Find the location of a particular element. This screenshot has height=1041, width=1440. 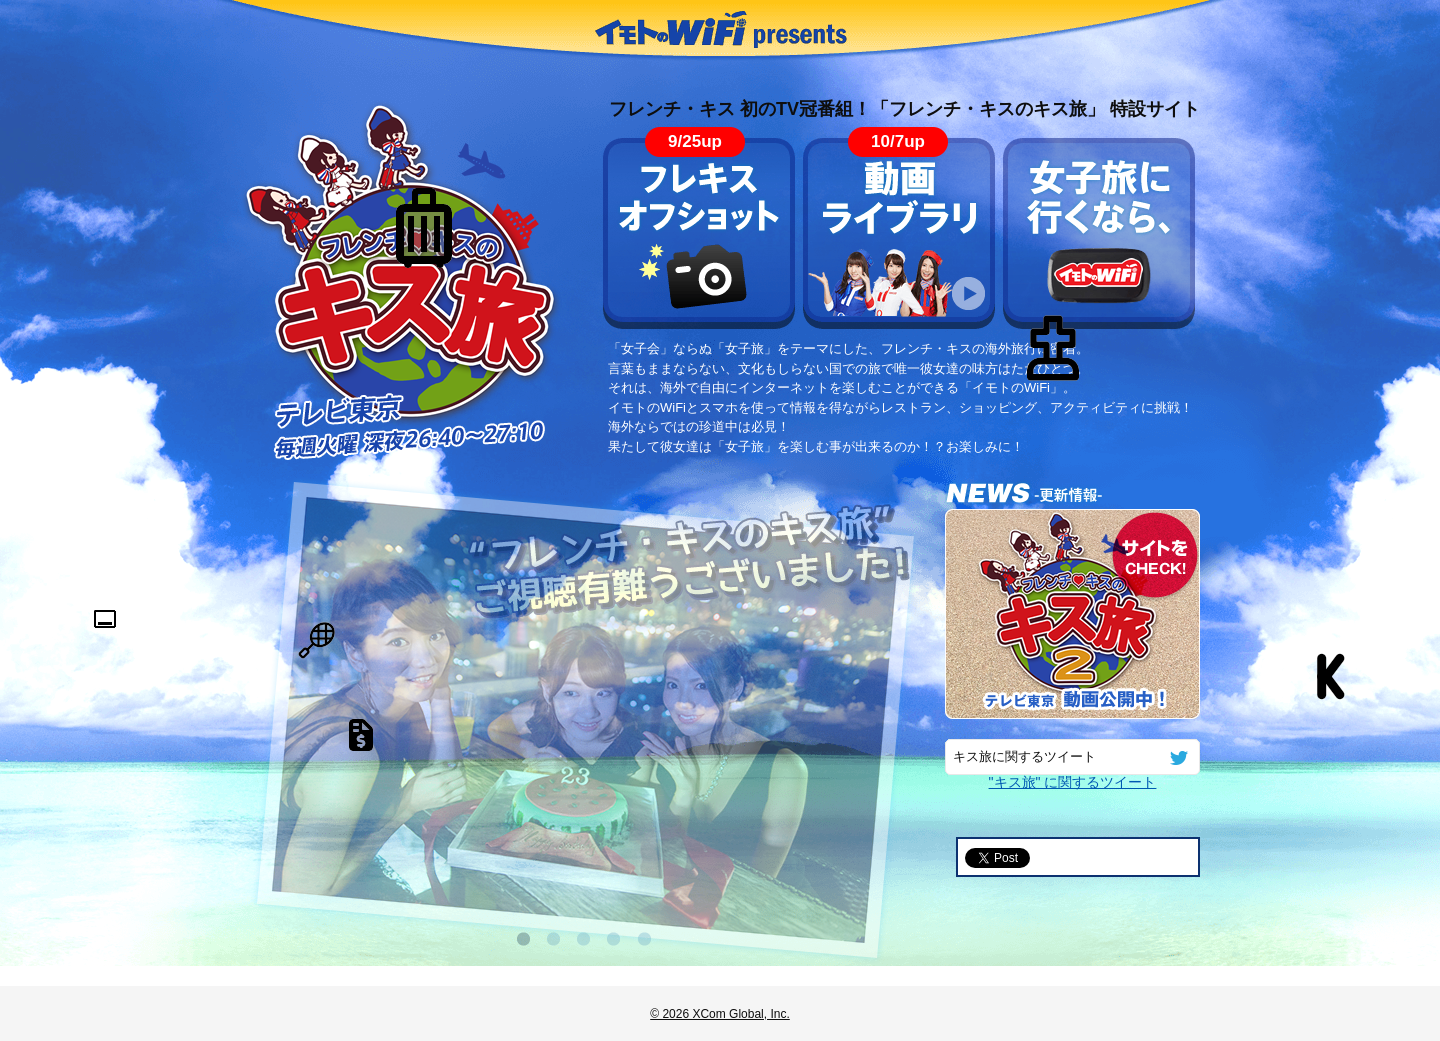

view invoice or billing document is located at coordinates (361, 735).